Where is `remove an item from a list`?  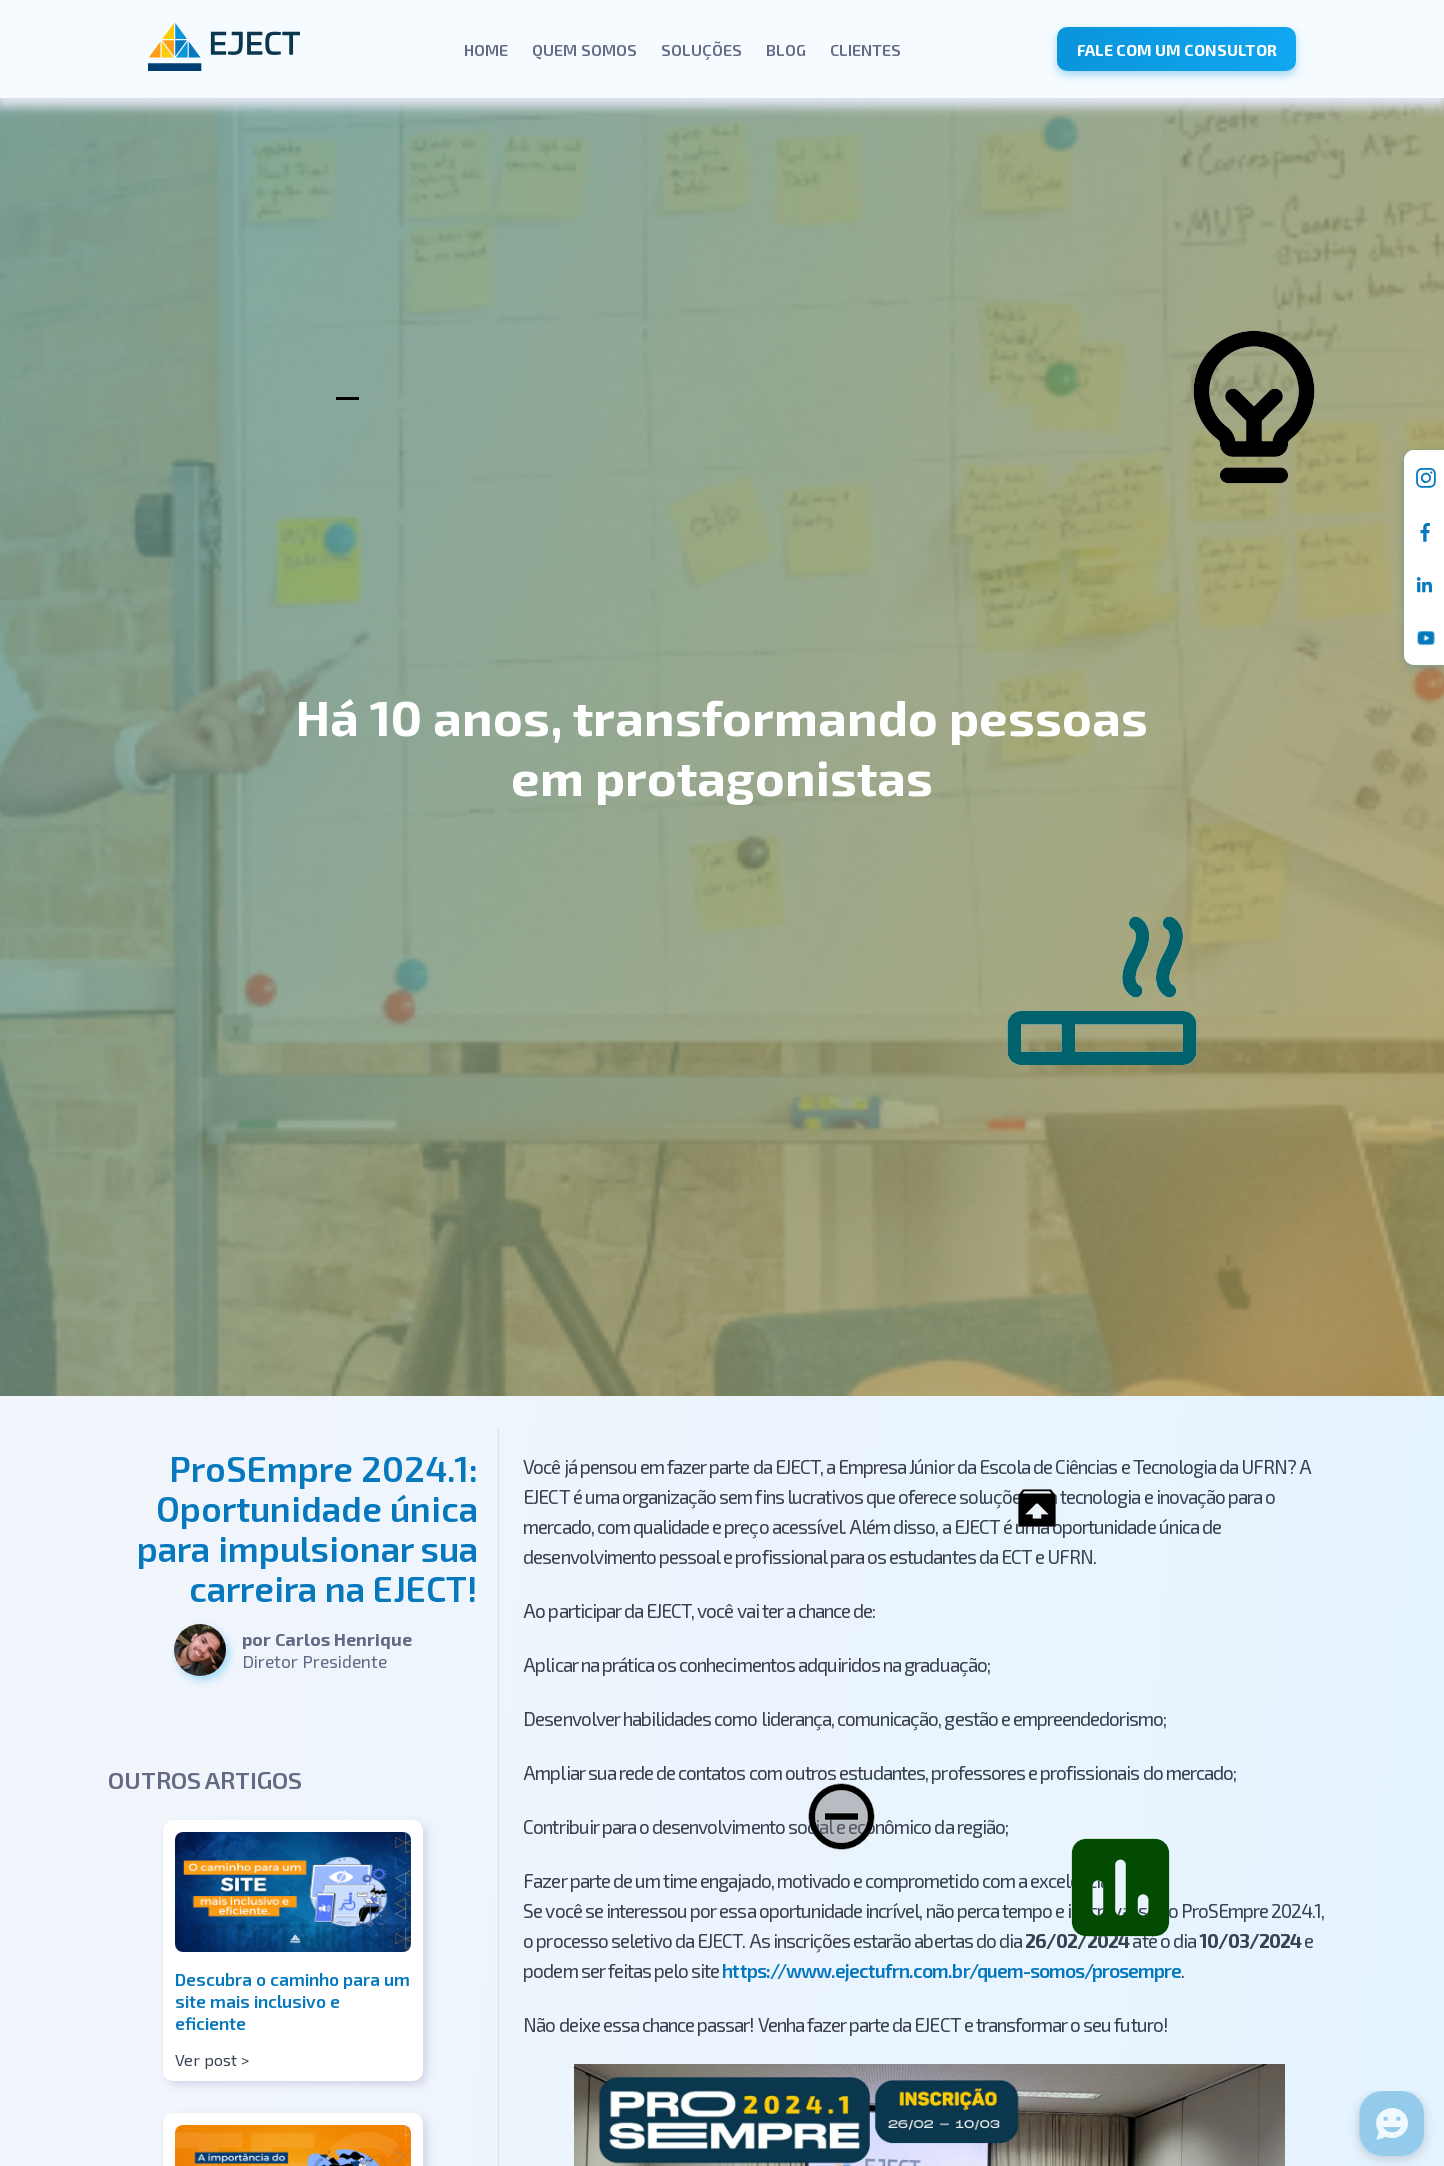 remove an item from a list is located at coordinates (841, 1816).